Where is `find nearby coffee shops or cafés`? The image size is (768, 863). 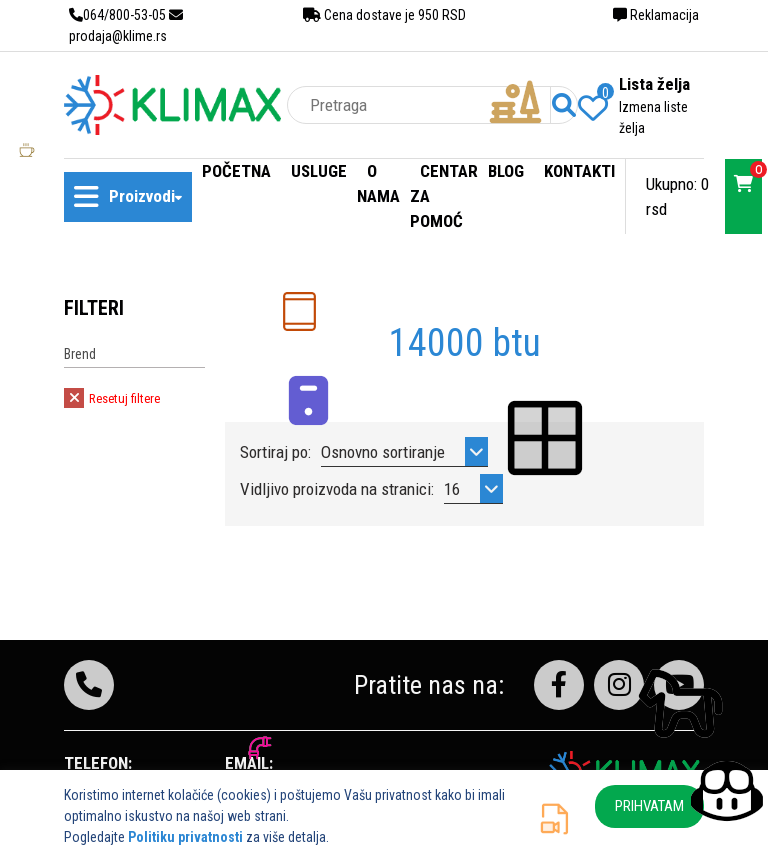 find nearby coffee shops or cafés is located at coordinates (26, 150).